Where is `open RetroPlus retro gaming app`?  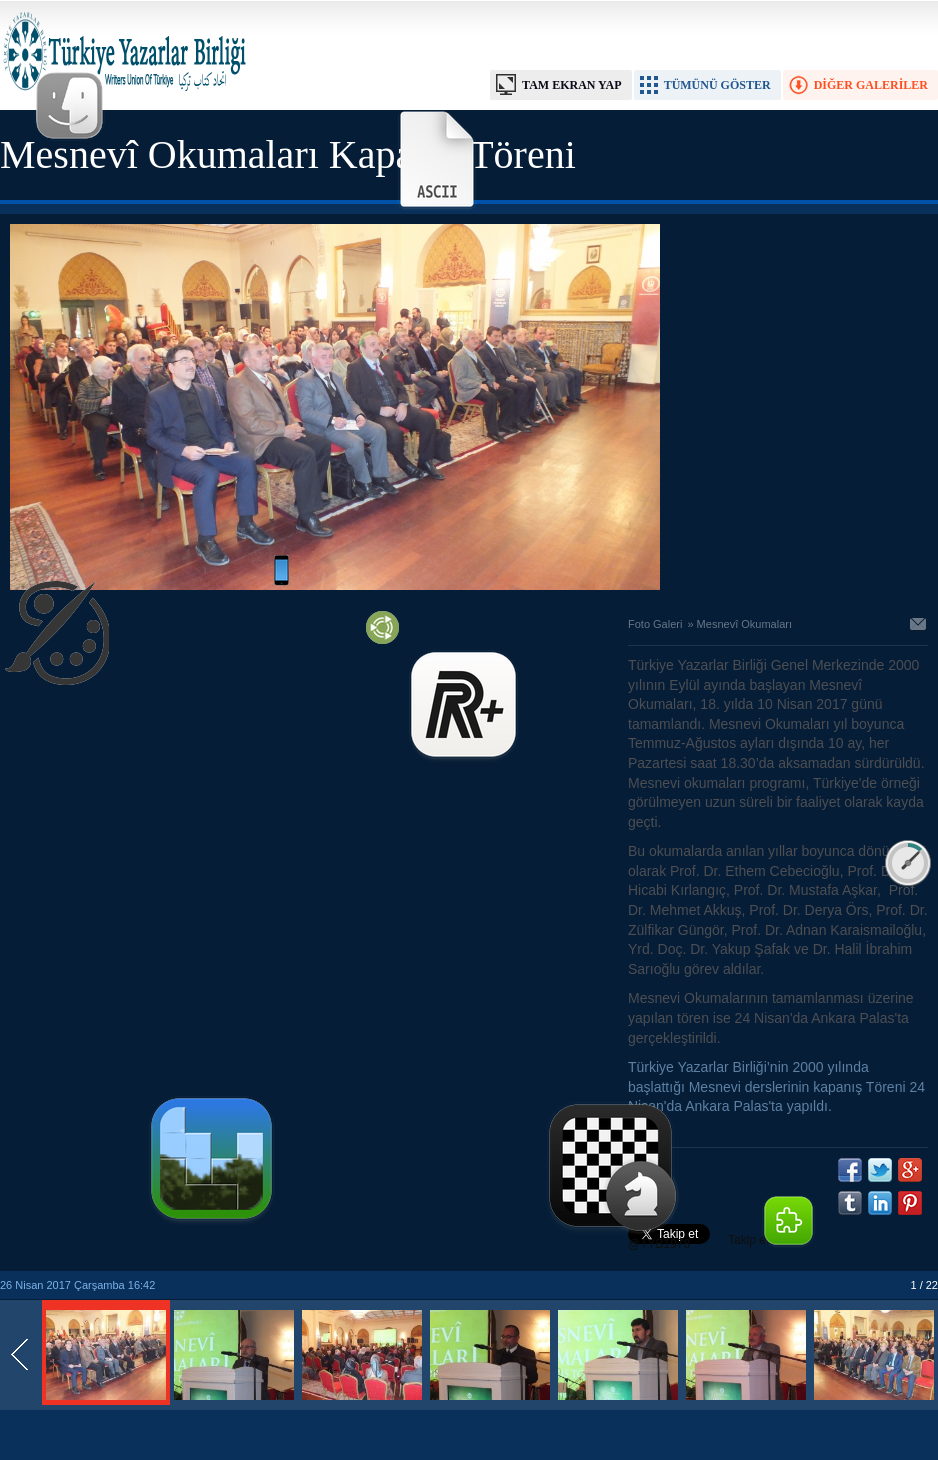
open RetroPlus retro gaming app is located at coordinates (463, 704).